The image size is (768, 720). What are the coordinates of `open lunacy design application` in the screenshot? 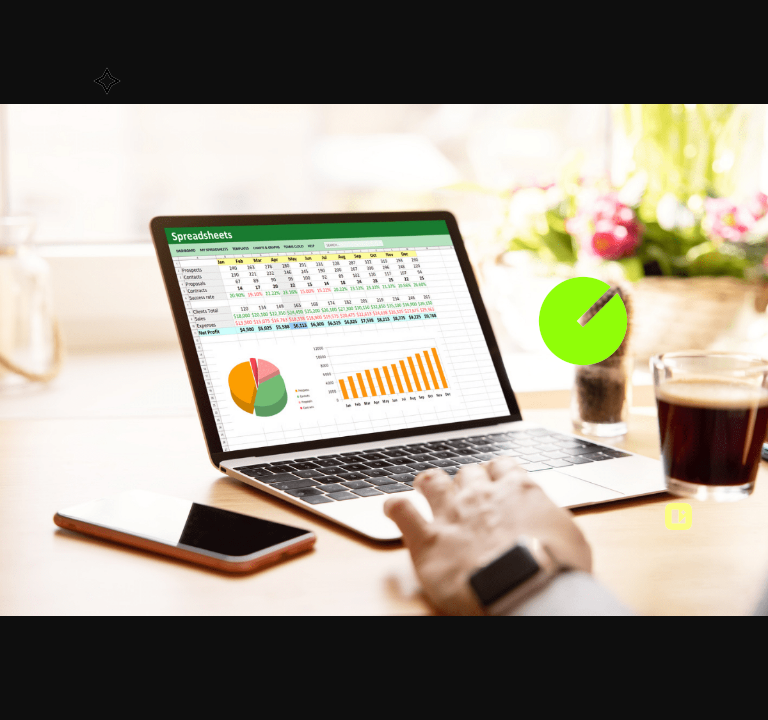 It's located at (678, 516).